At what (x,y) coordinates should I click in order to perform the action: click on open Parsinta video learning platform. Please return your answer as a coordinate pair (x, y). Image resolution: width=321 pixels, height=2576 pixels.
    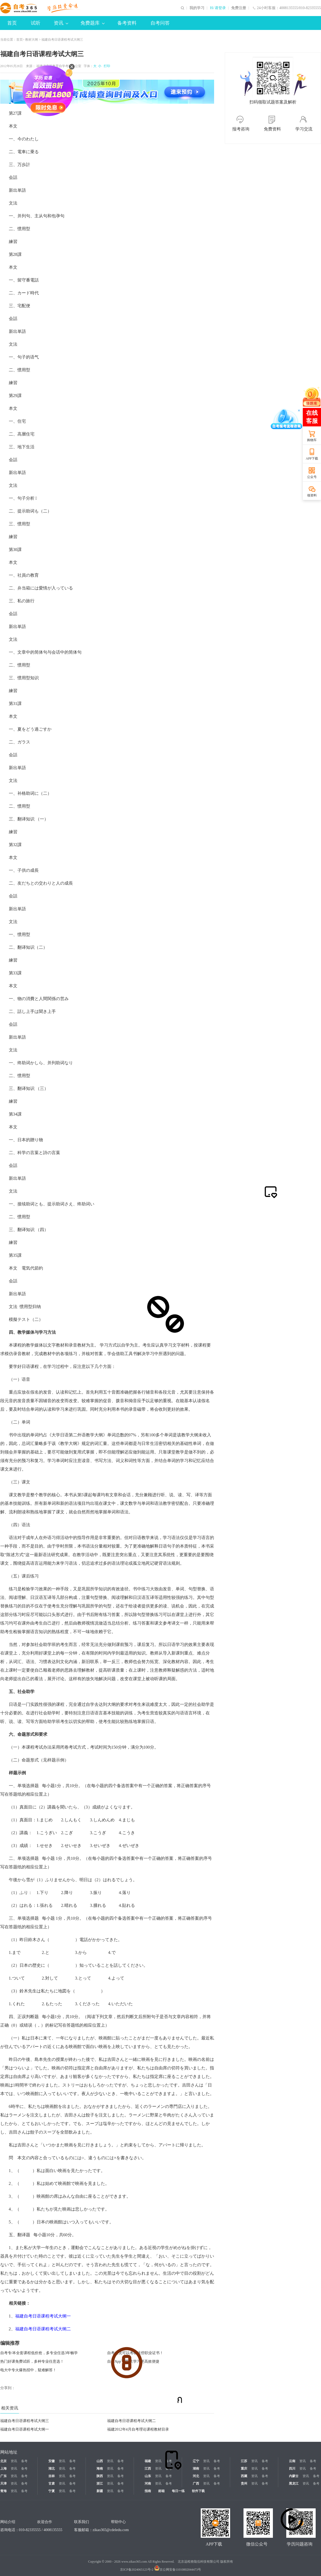
    Looking at the image, I should click on (292, 2519).